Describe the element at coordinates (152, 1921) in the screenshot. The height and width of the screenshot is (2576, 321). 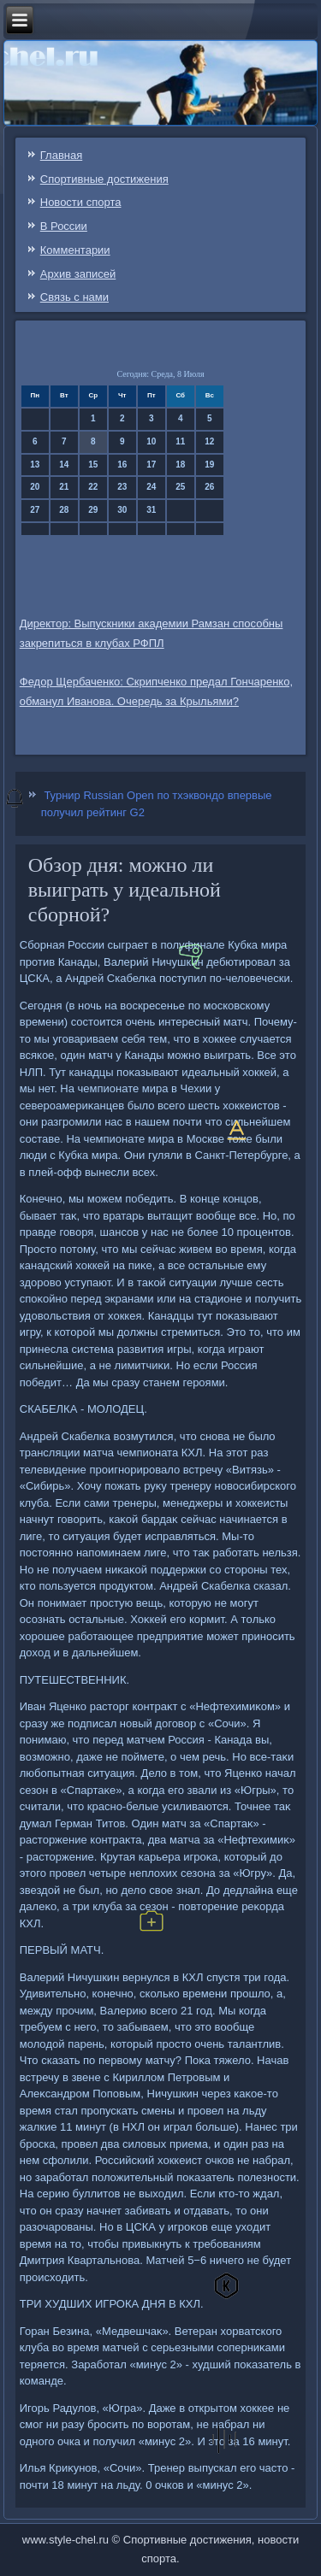
I see `add a new photo` at that location.